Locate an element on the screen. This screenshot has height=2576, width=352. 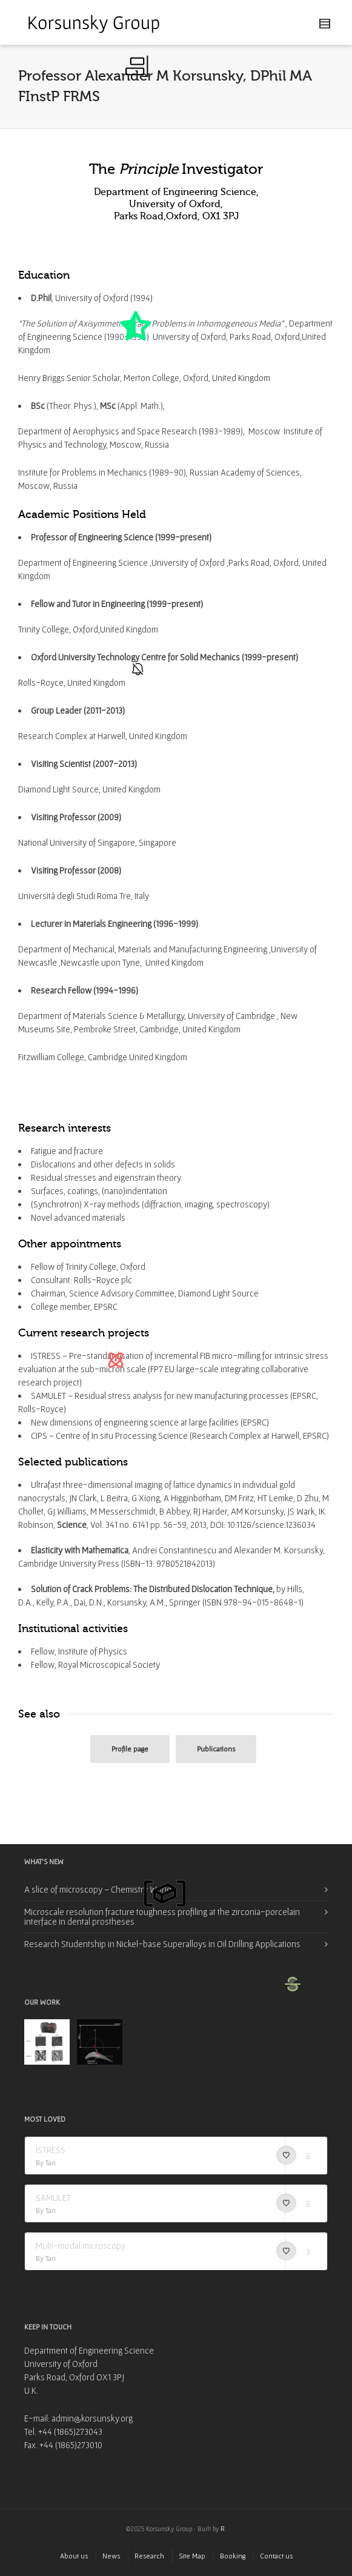
view variable symbol in code editor is located at coordinates (165, 1892).